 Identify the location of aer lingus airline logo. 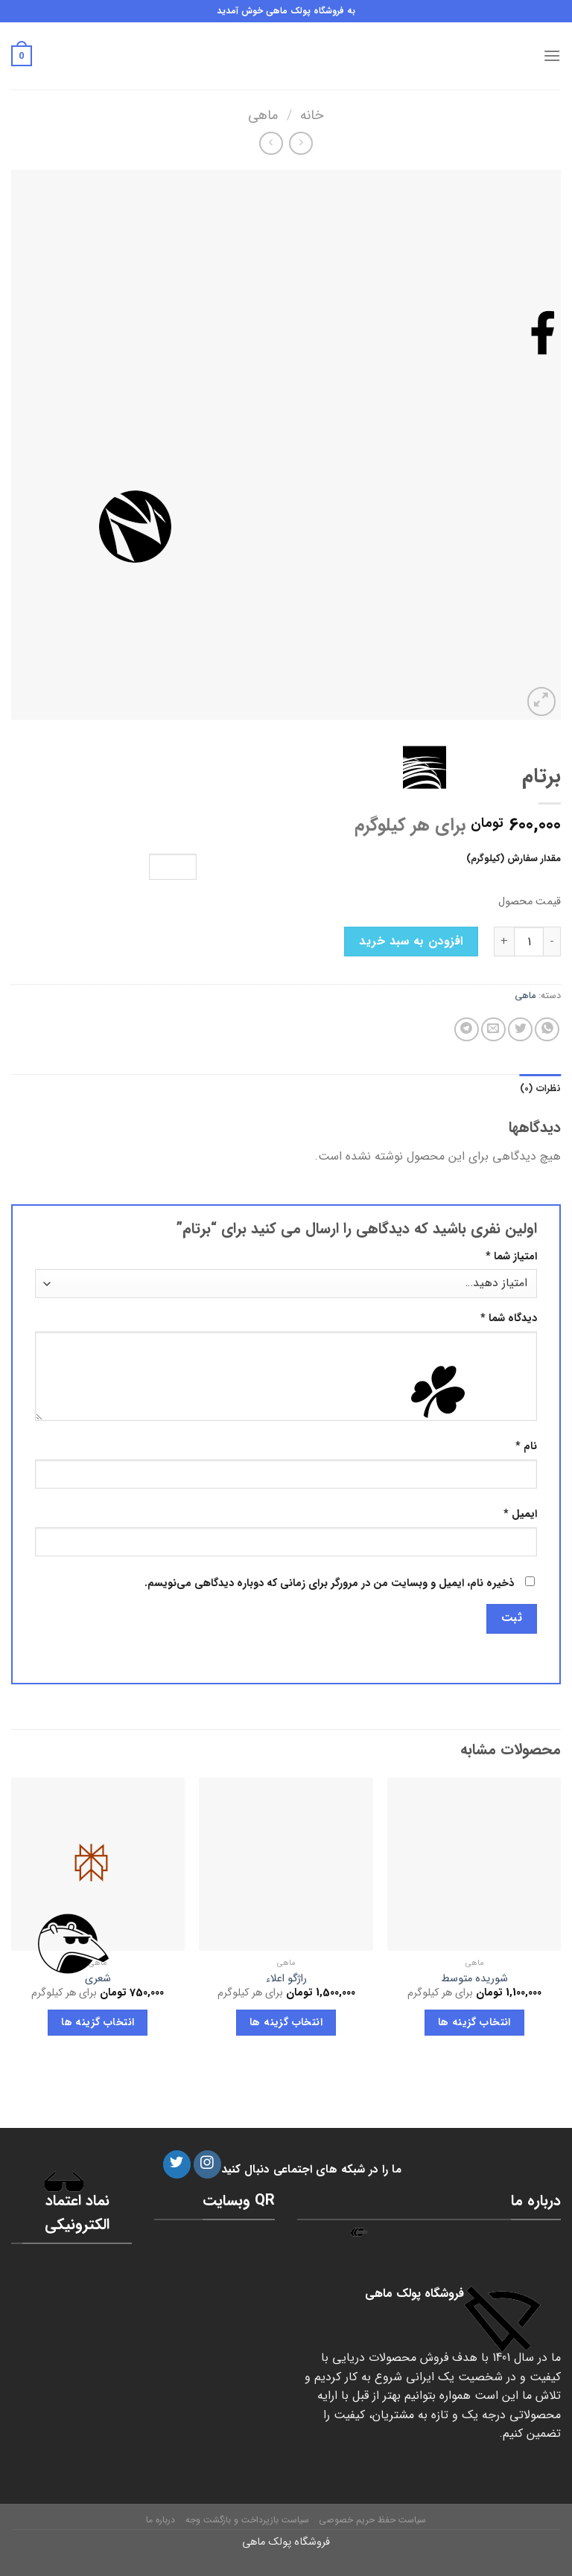
(438, 1392).